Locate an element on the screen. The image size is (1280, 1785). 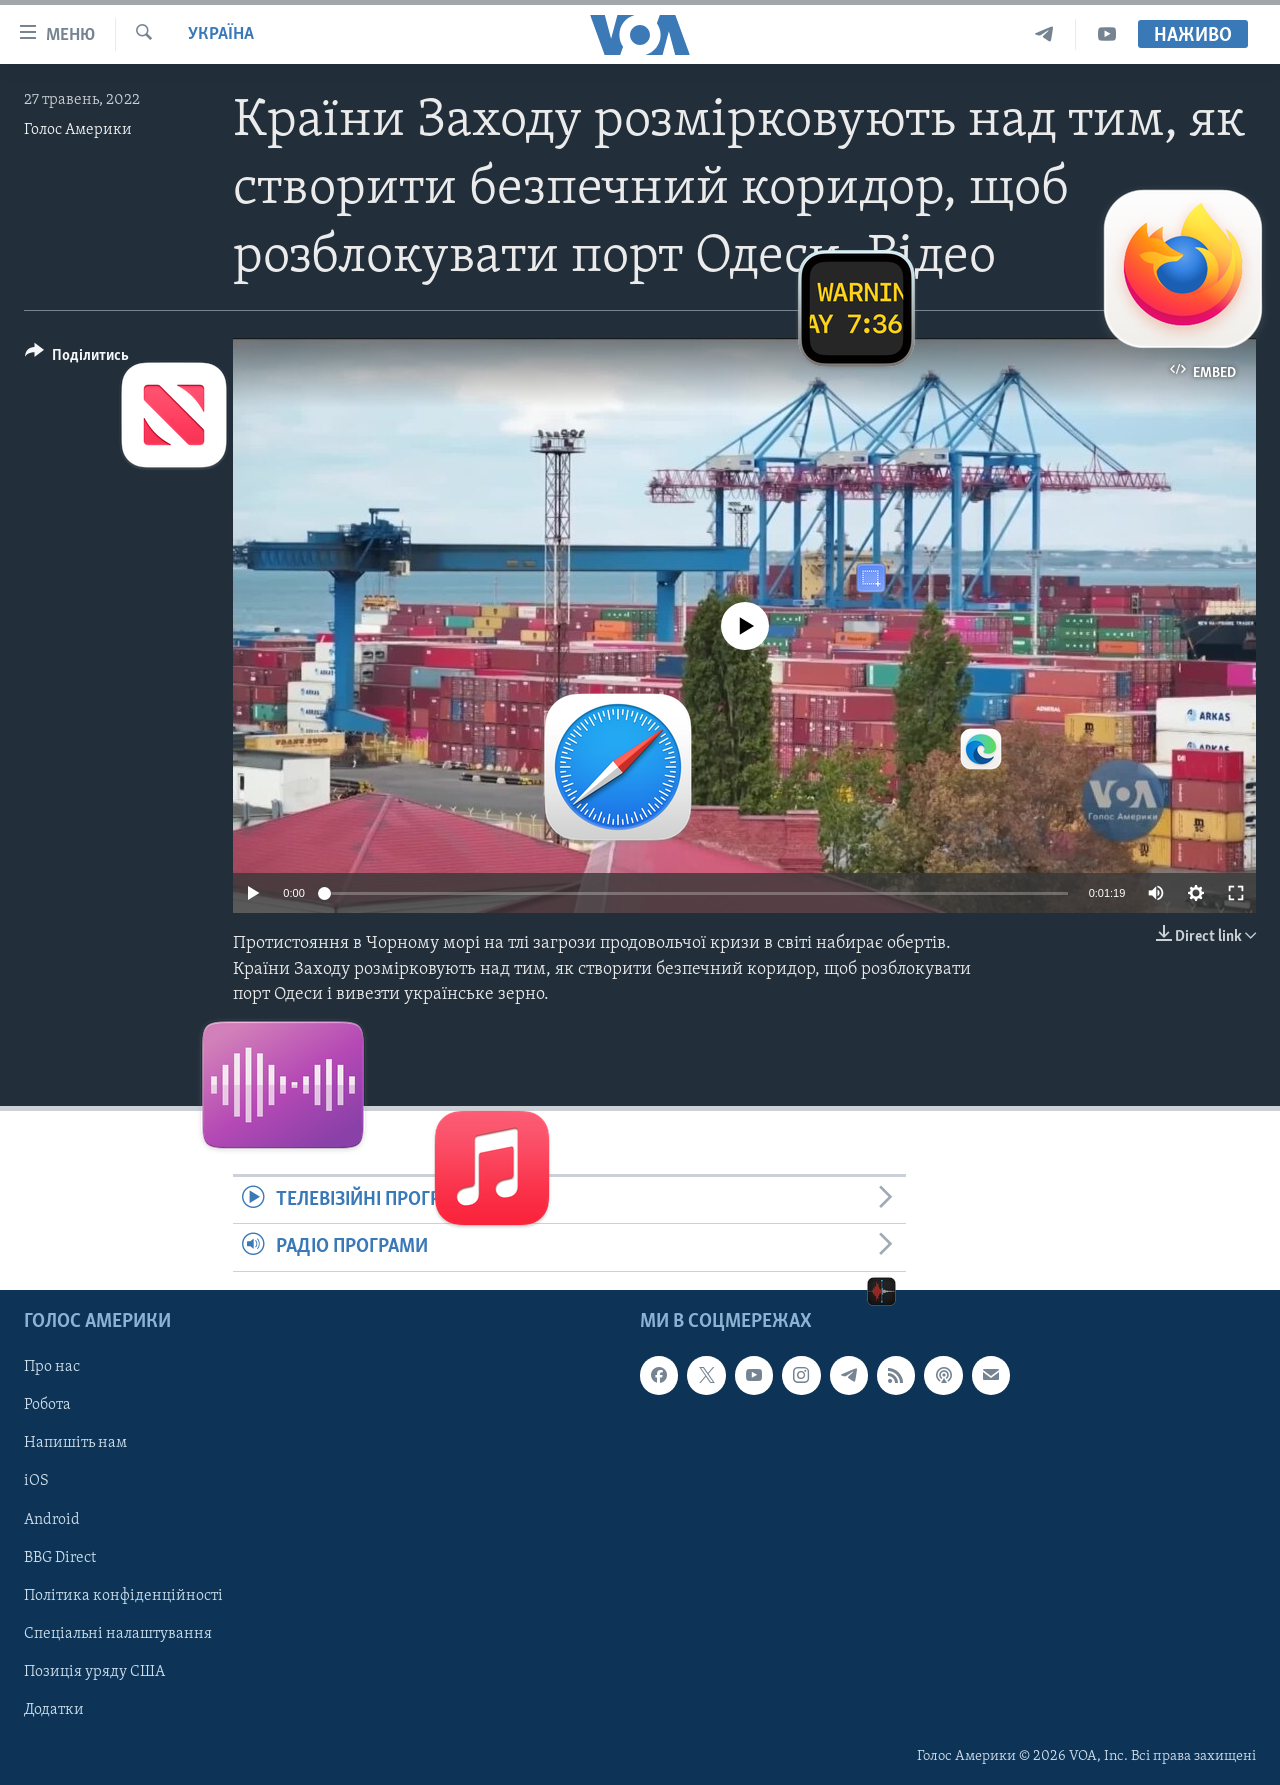
open the console app to view system logs is located at coordinates (856, 308).